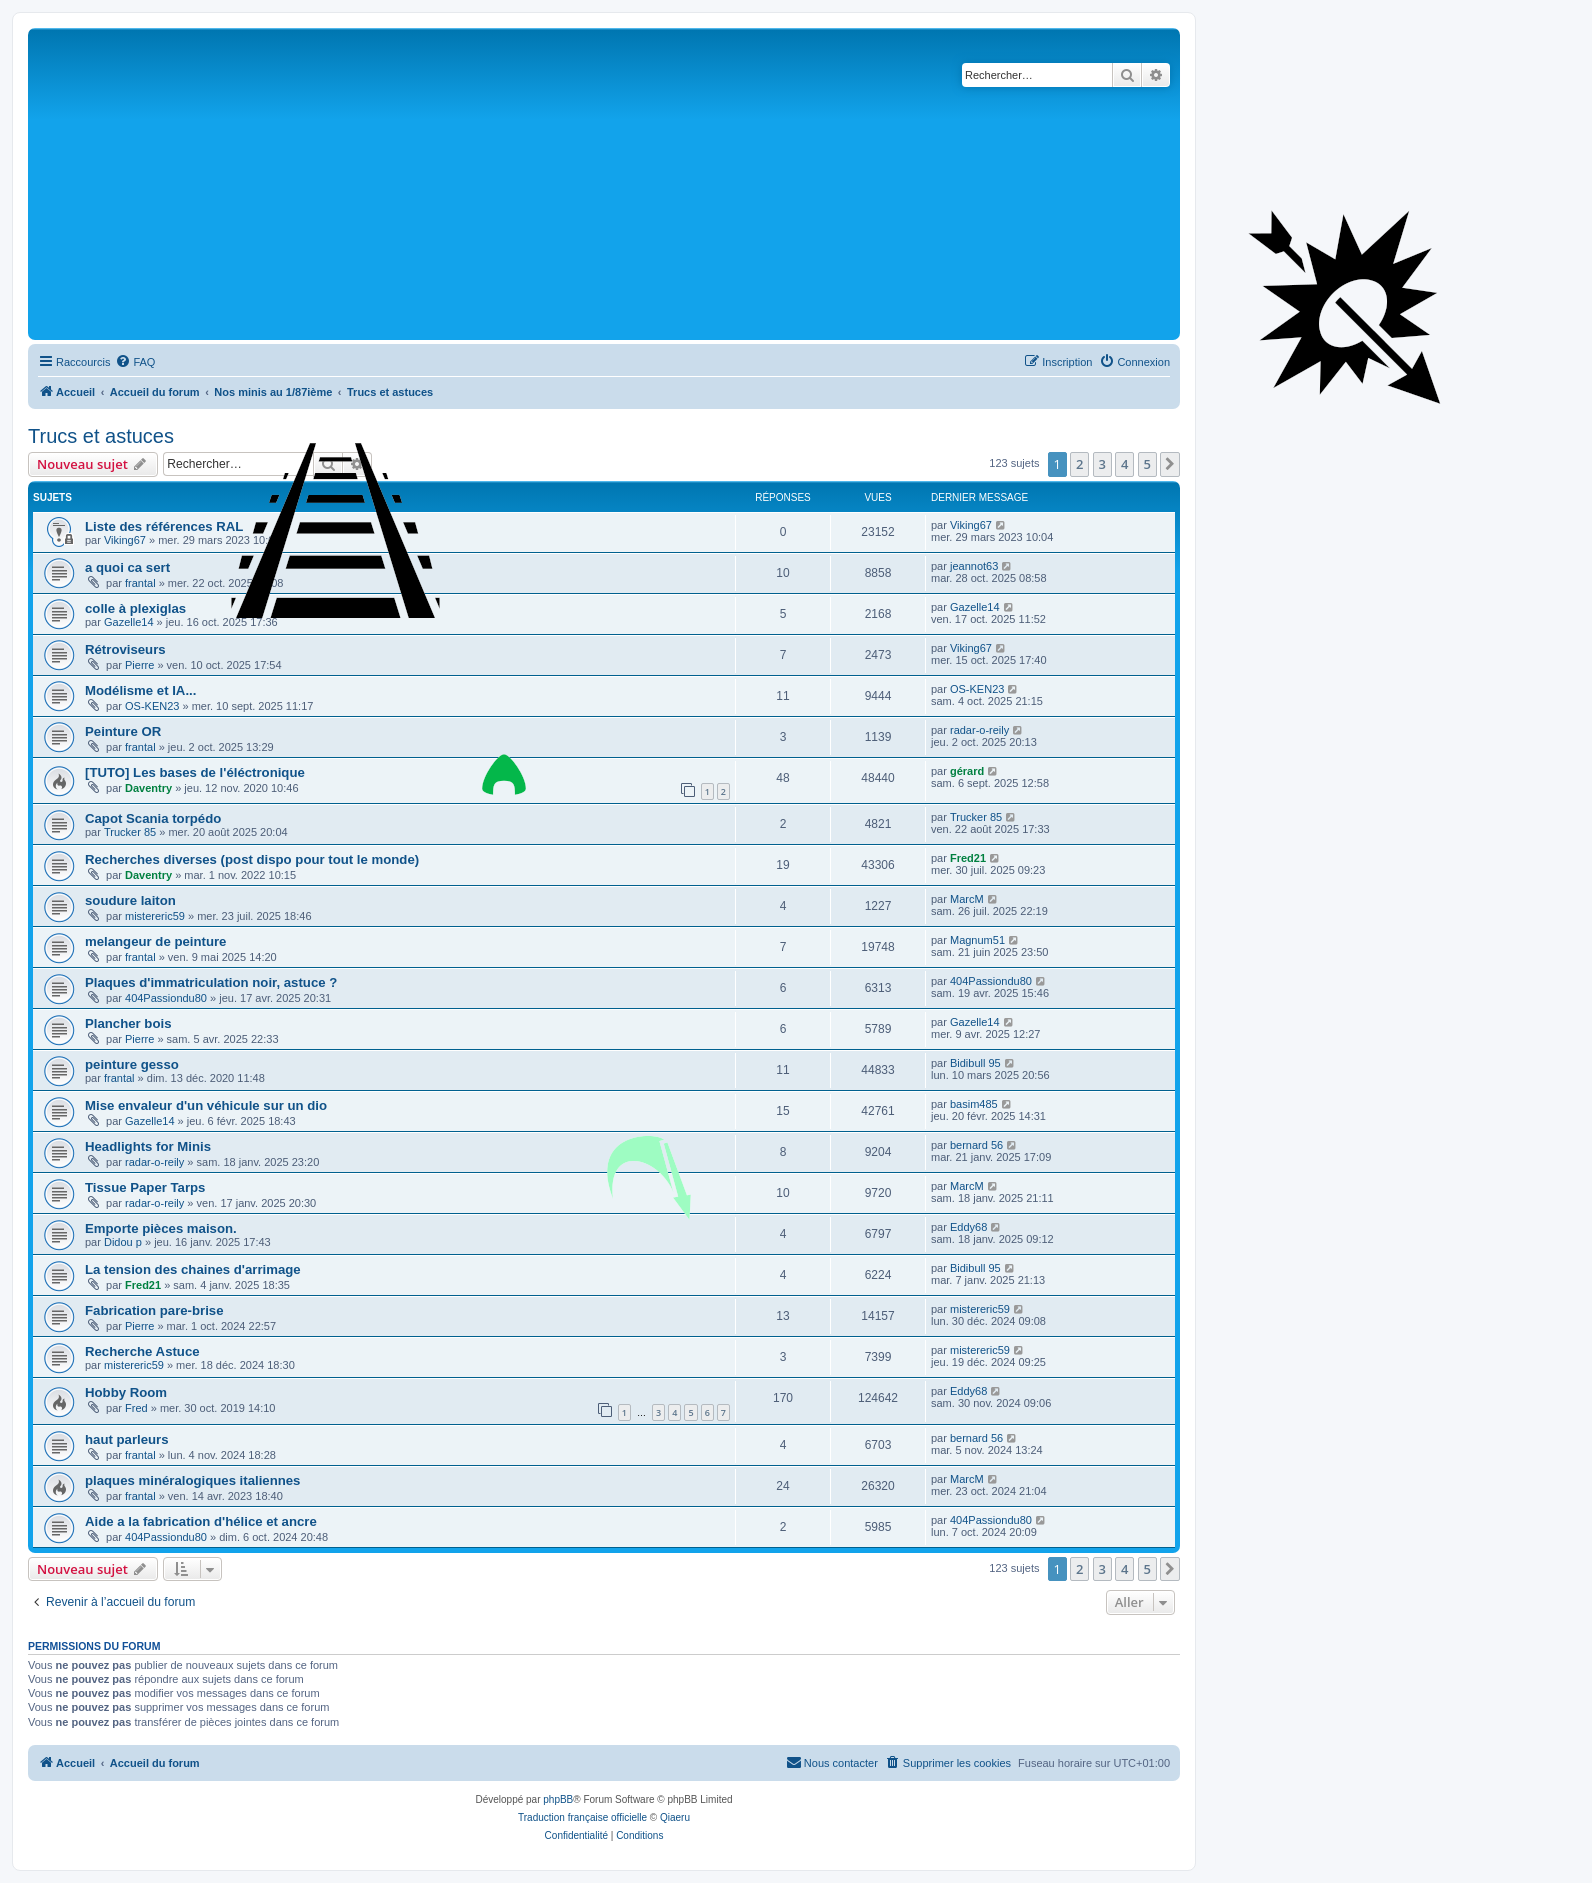 The width and height of the screenshot is (1592, 1883). I want to click on access train or railway transportation options, so click(335, 516).